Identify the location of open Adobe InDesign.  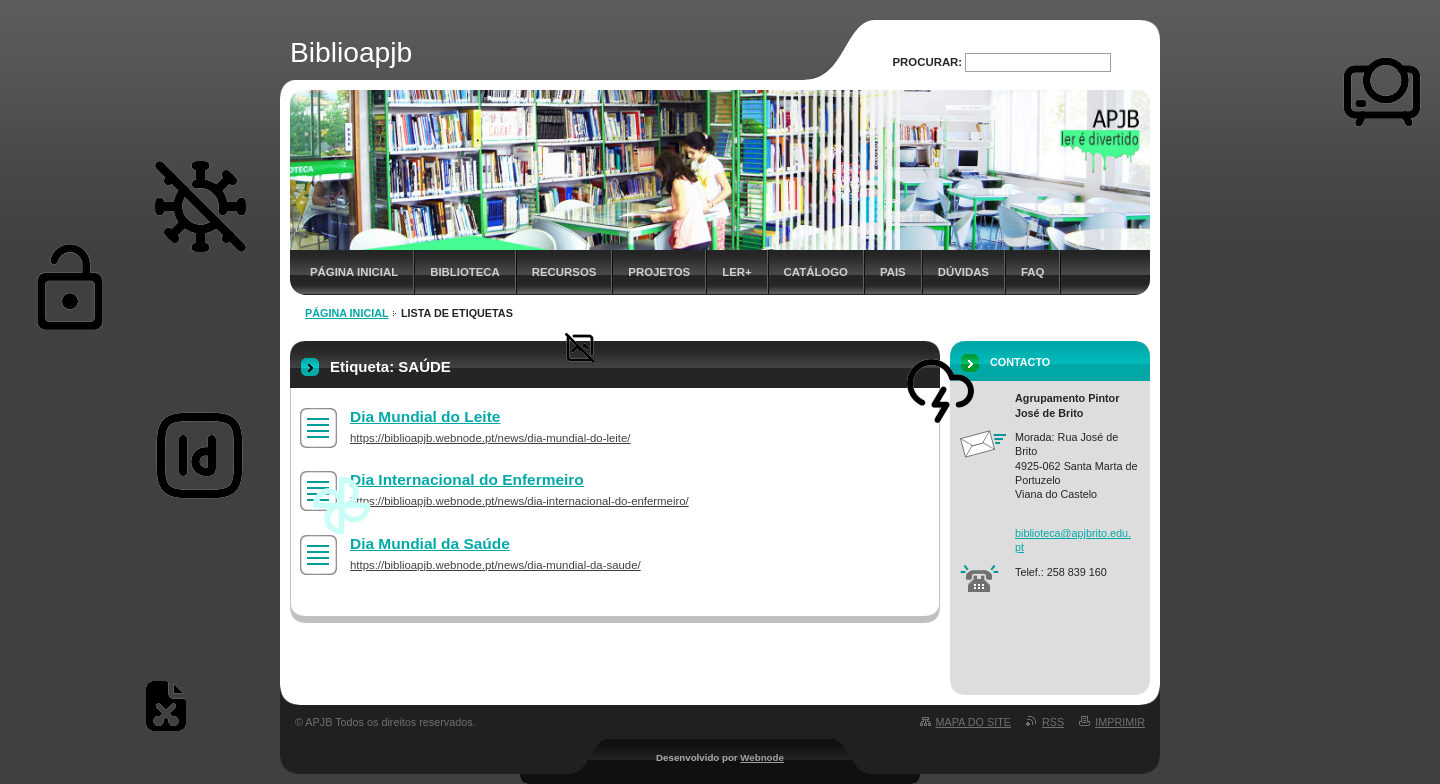
(199, 455).